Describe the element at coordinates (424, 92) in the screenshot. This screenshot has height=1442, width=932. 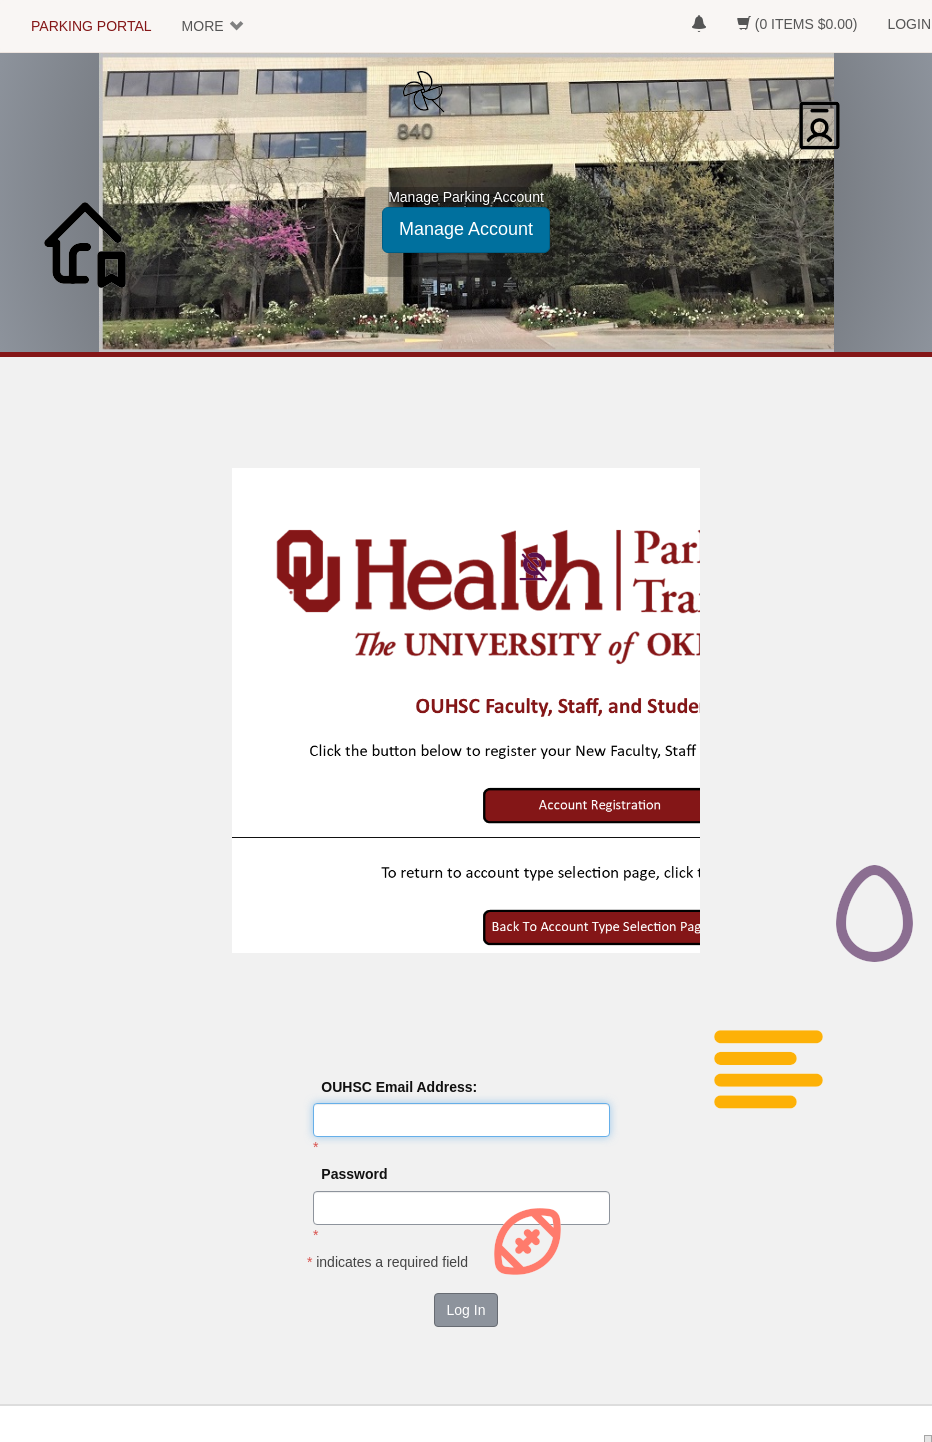
I see `decorative element indicating playfulness or childhood themes` at that location.